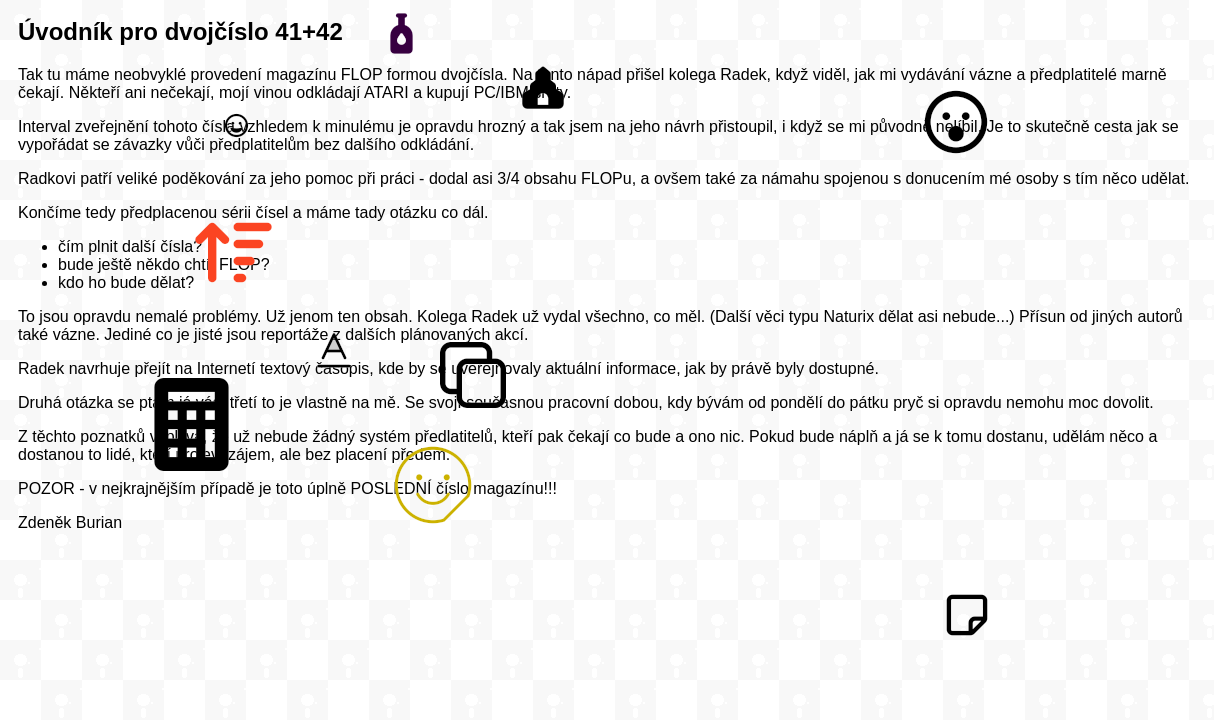 The width and height of the screenshot is (1214, 720). Describe the element at coordinates (334, 351) in the screenshot. I see `apply underline formatting to text` at that location.